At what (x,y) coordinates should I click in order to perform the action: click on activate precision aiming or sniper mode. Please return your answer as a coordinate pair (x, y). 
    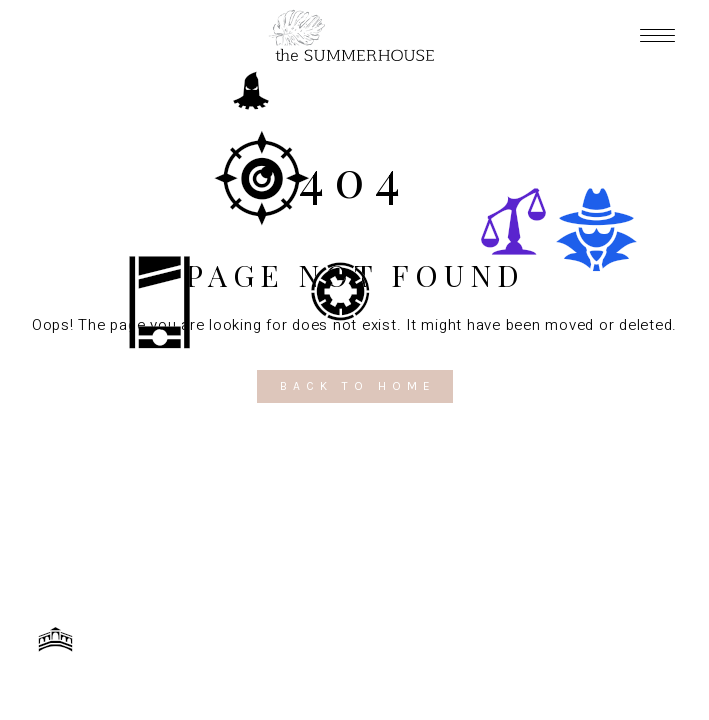
    Looking at the image, I should click on (261, 179).